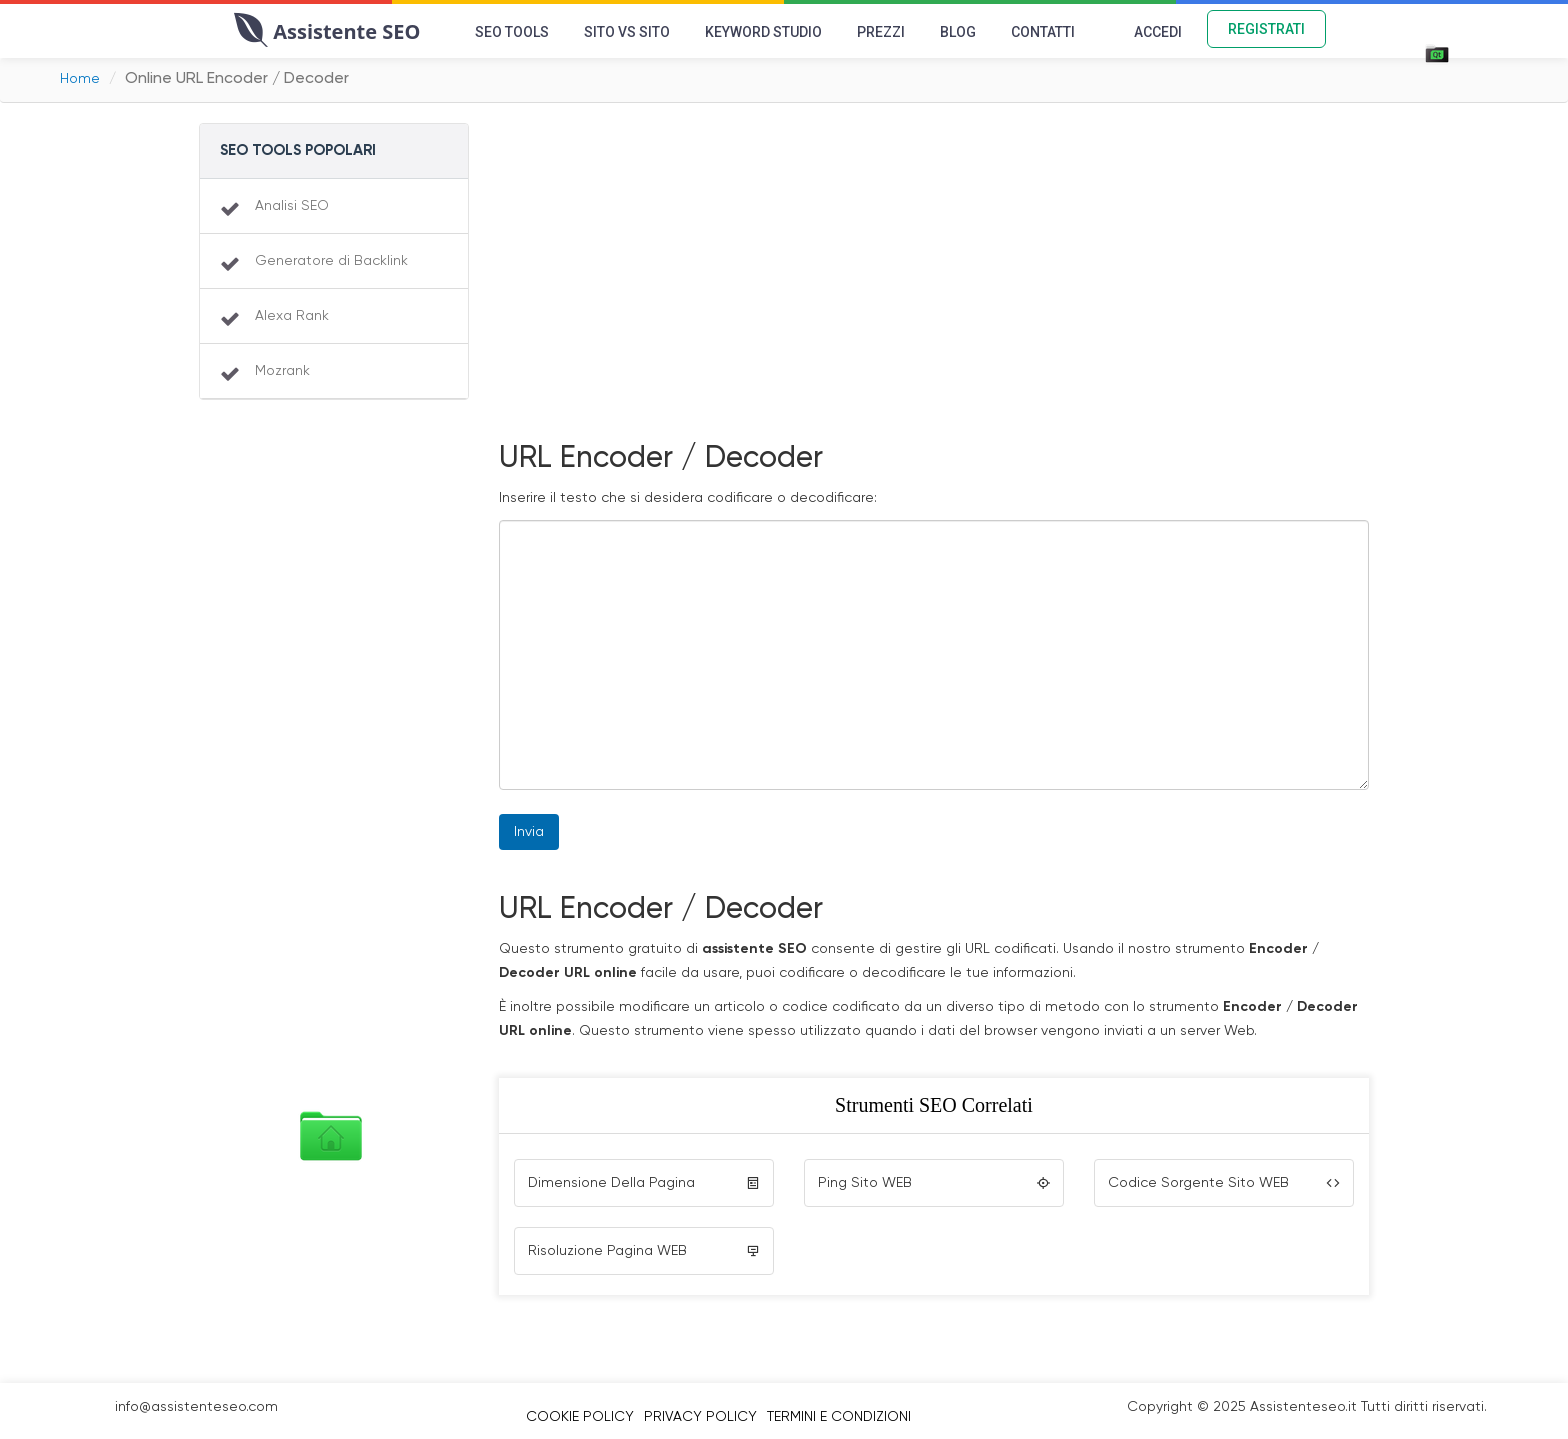  I want to click on folder containing Qt framework project files, so click(1437, 54).